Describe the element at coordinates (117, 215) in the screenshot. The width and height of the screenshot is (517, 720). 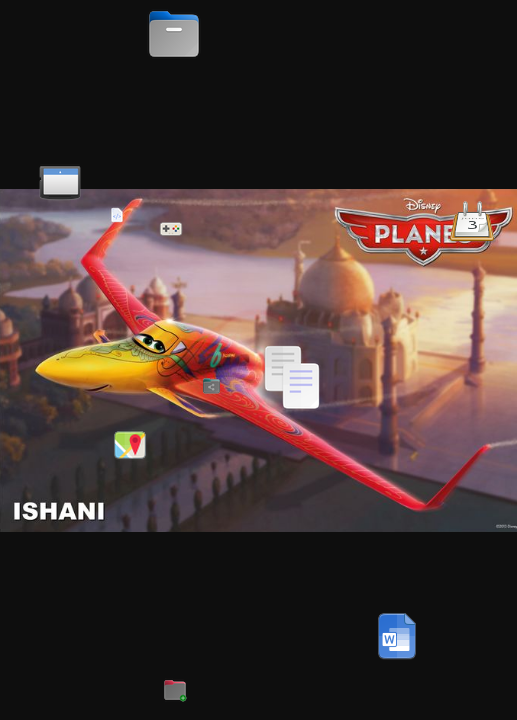
I see `an html template file` at that location.